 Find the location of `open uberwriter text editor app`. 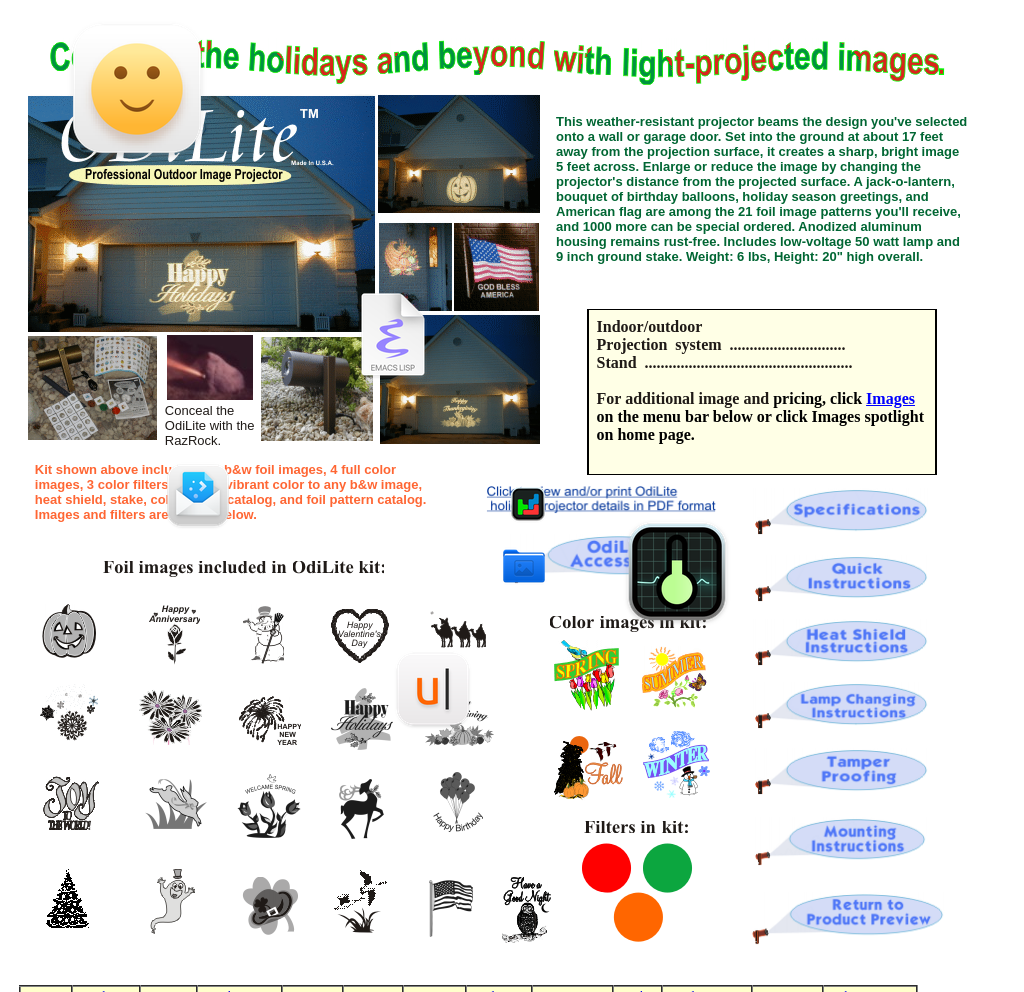

open uberwriter text editor app is located at coordinates (433, 689).